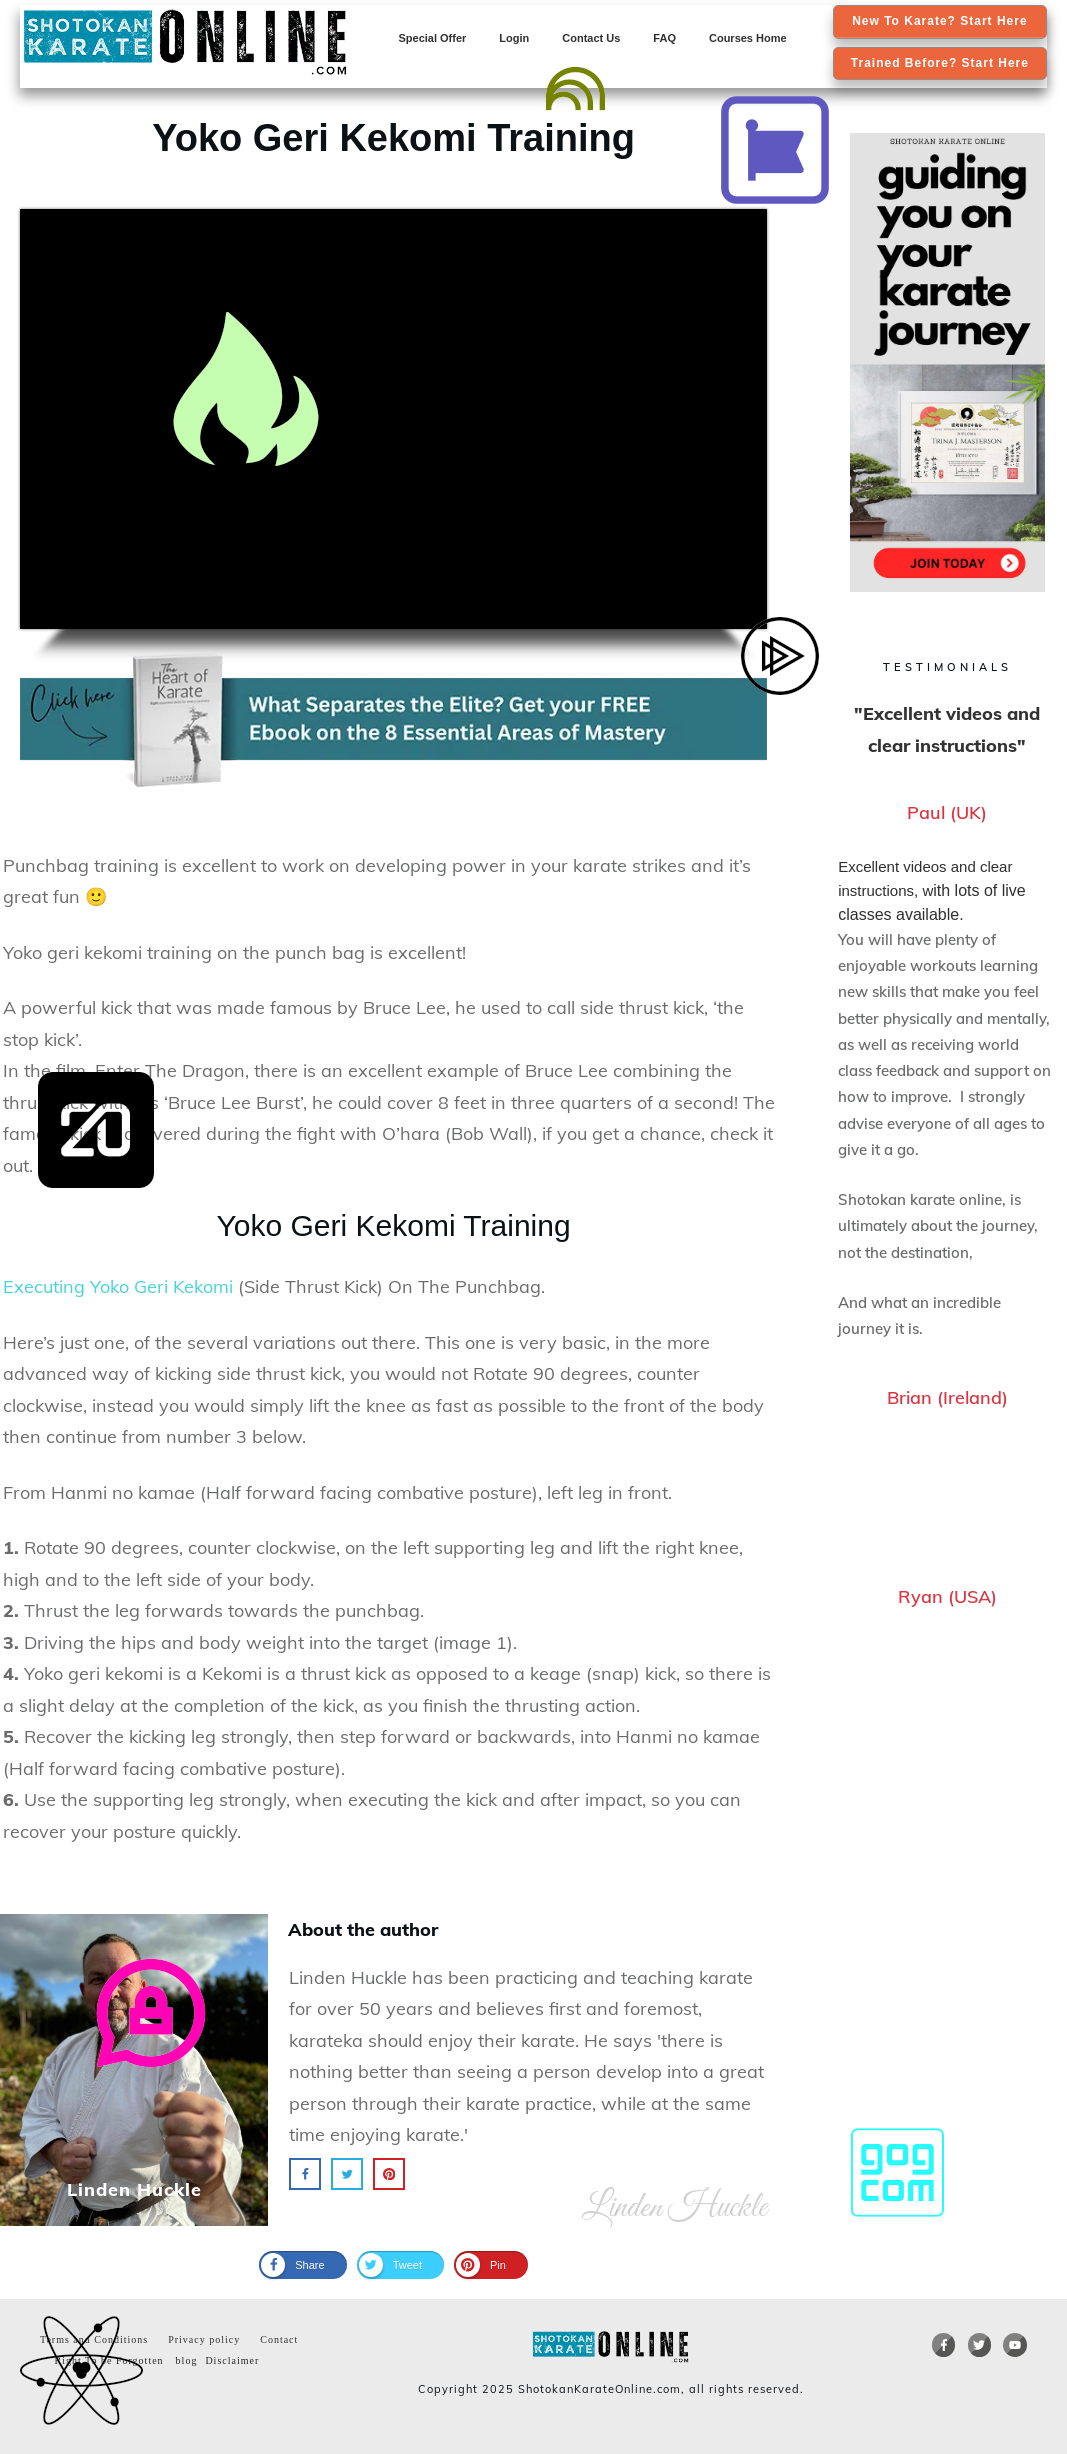  What do you see at coordinates (780, 656) in the screenshot?
I see `open Pluralsight learning platform` at bounding box center [780, 656].